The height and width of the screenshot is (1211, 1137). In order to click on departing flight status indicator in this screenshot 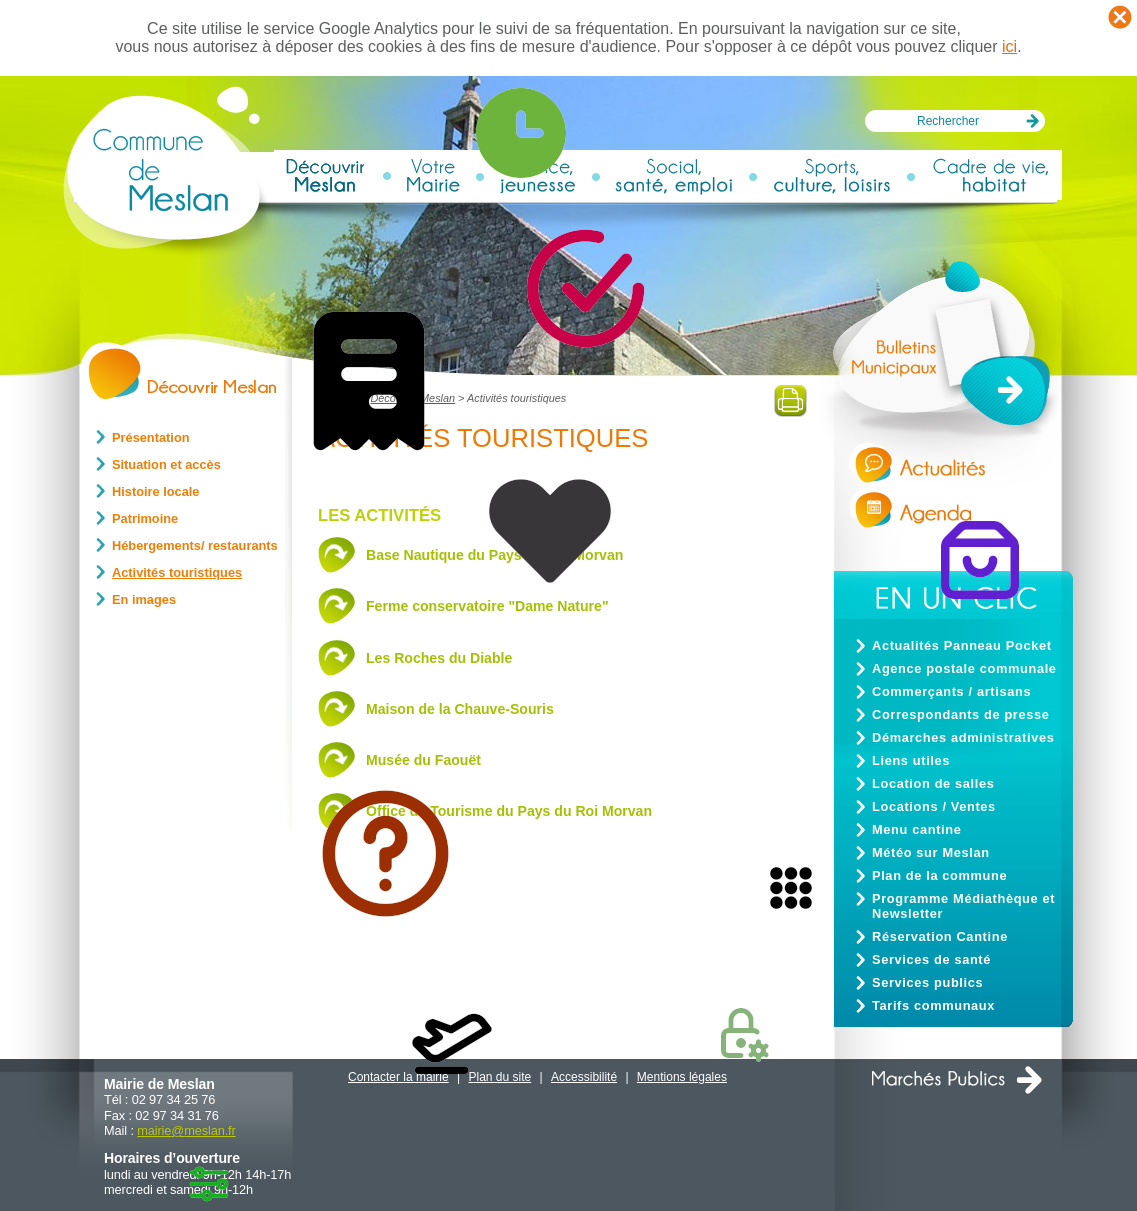, I will do `click(452, 1042)`.